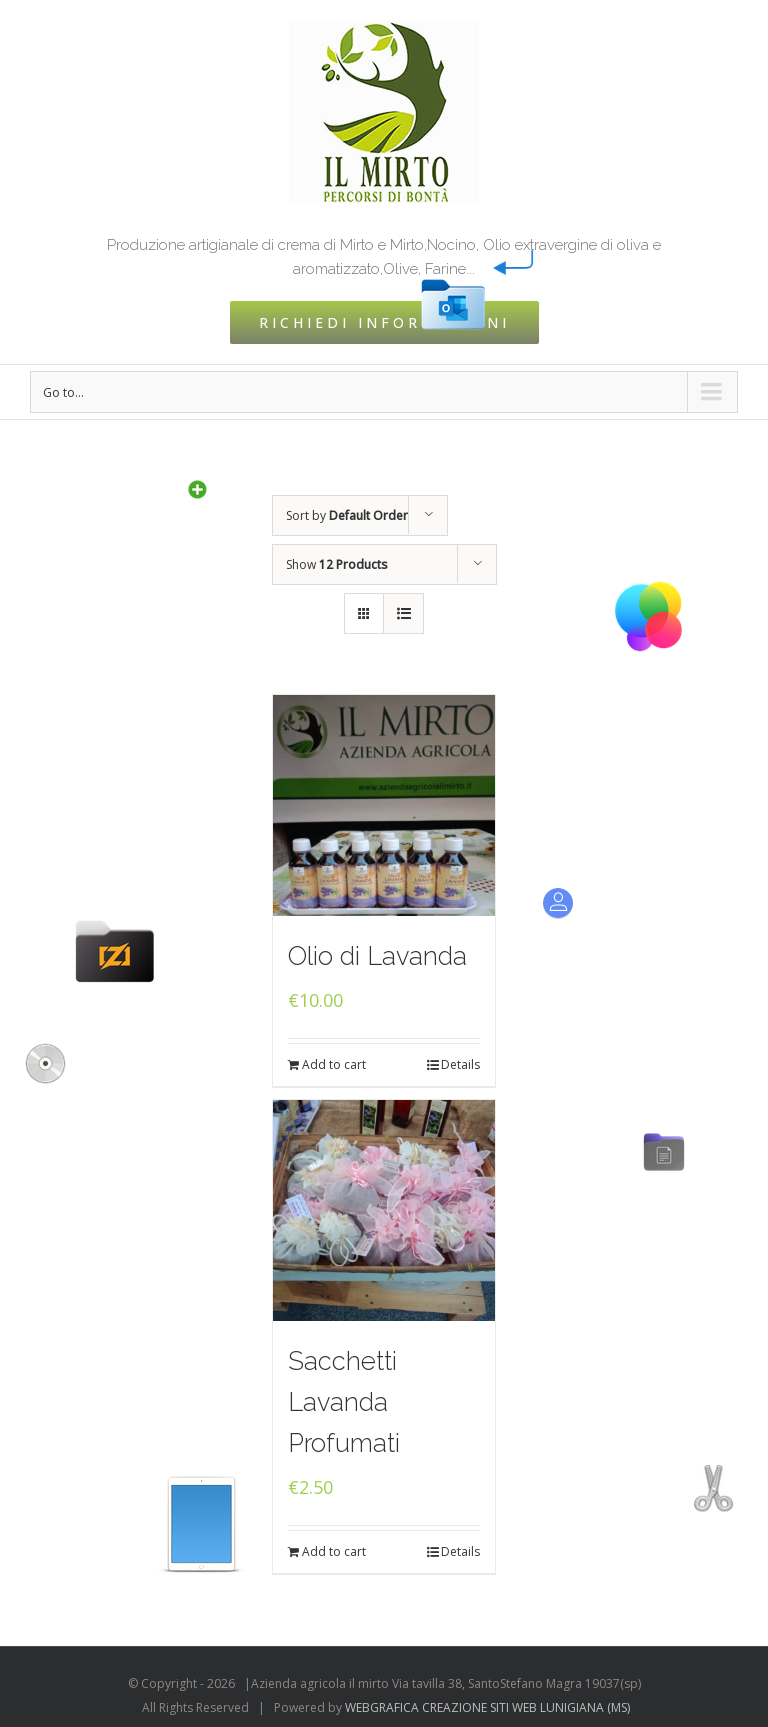 This screenshot has height=1727, width=768. Describe the element at coordinates (114, 953) in the screenshot. I see `open folder containing zig programming language files` at that location.